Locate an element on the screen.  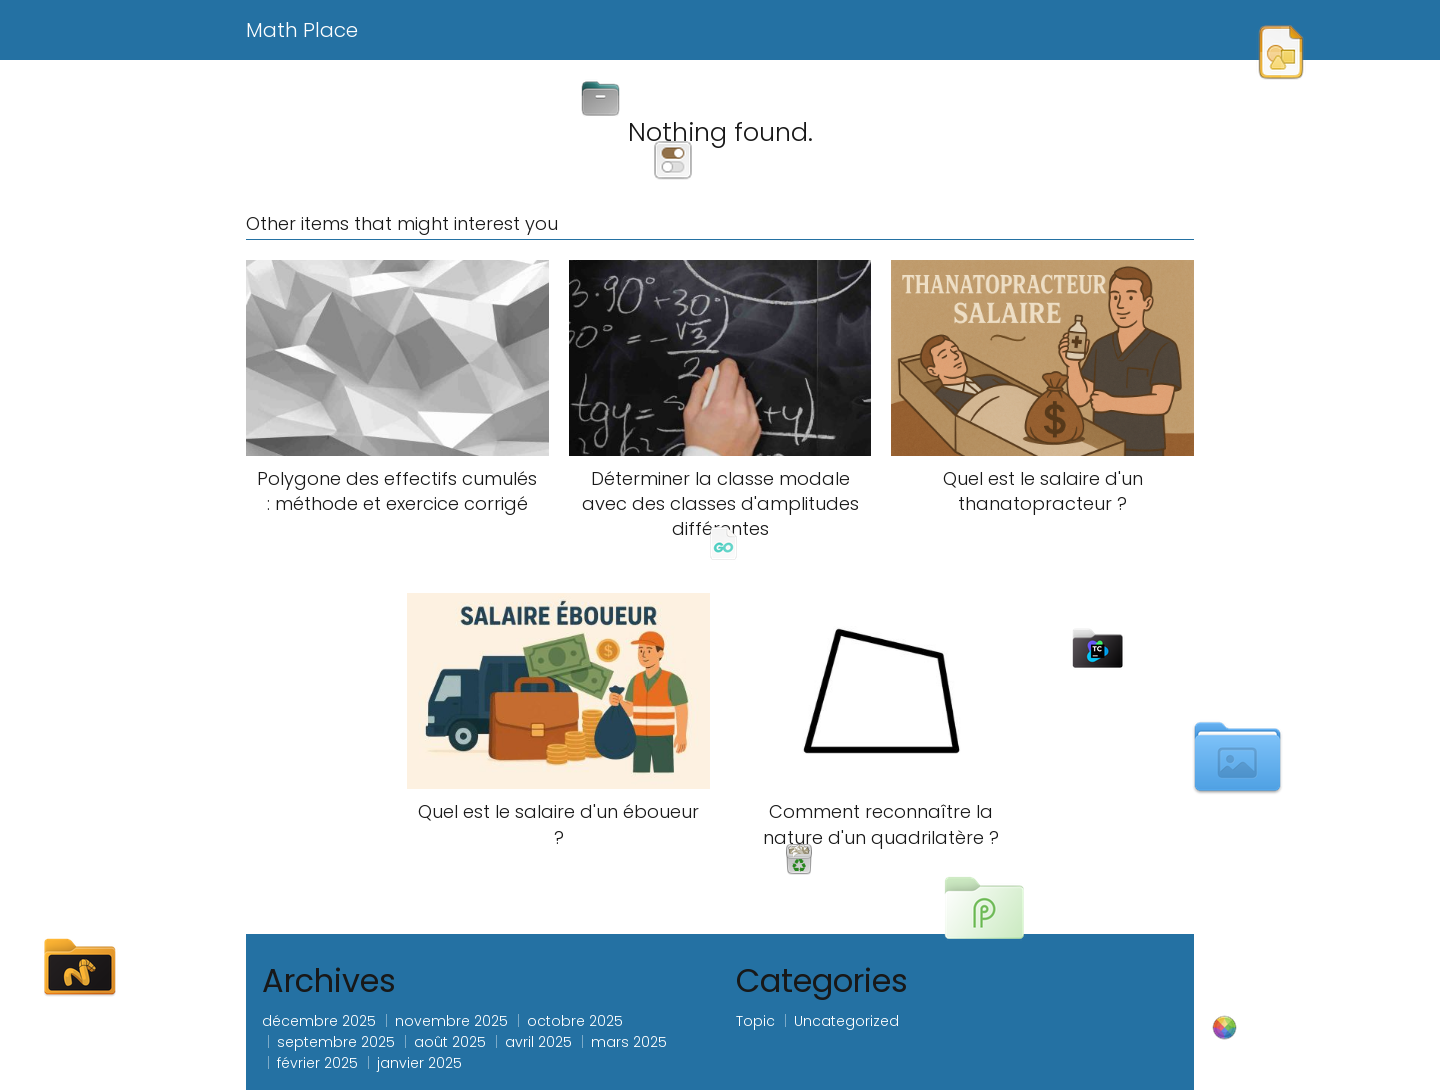
open your pictures folder is located at coordinates (1237, 756).